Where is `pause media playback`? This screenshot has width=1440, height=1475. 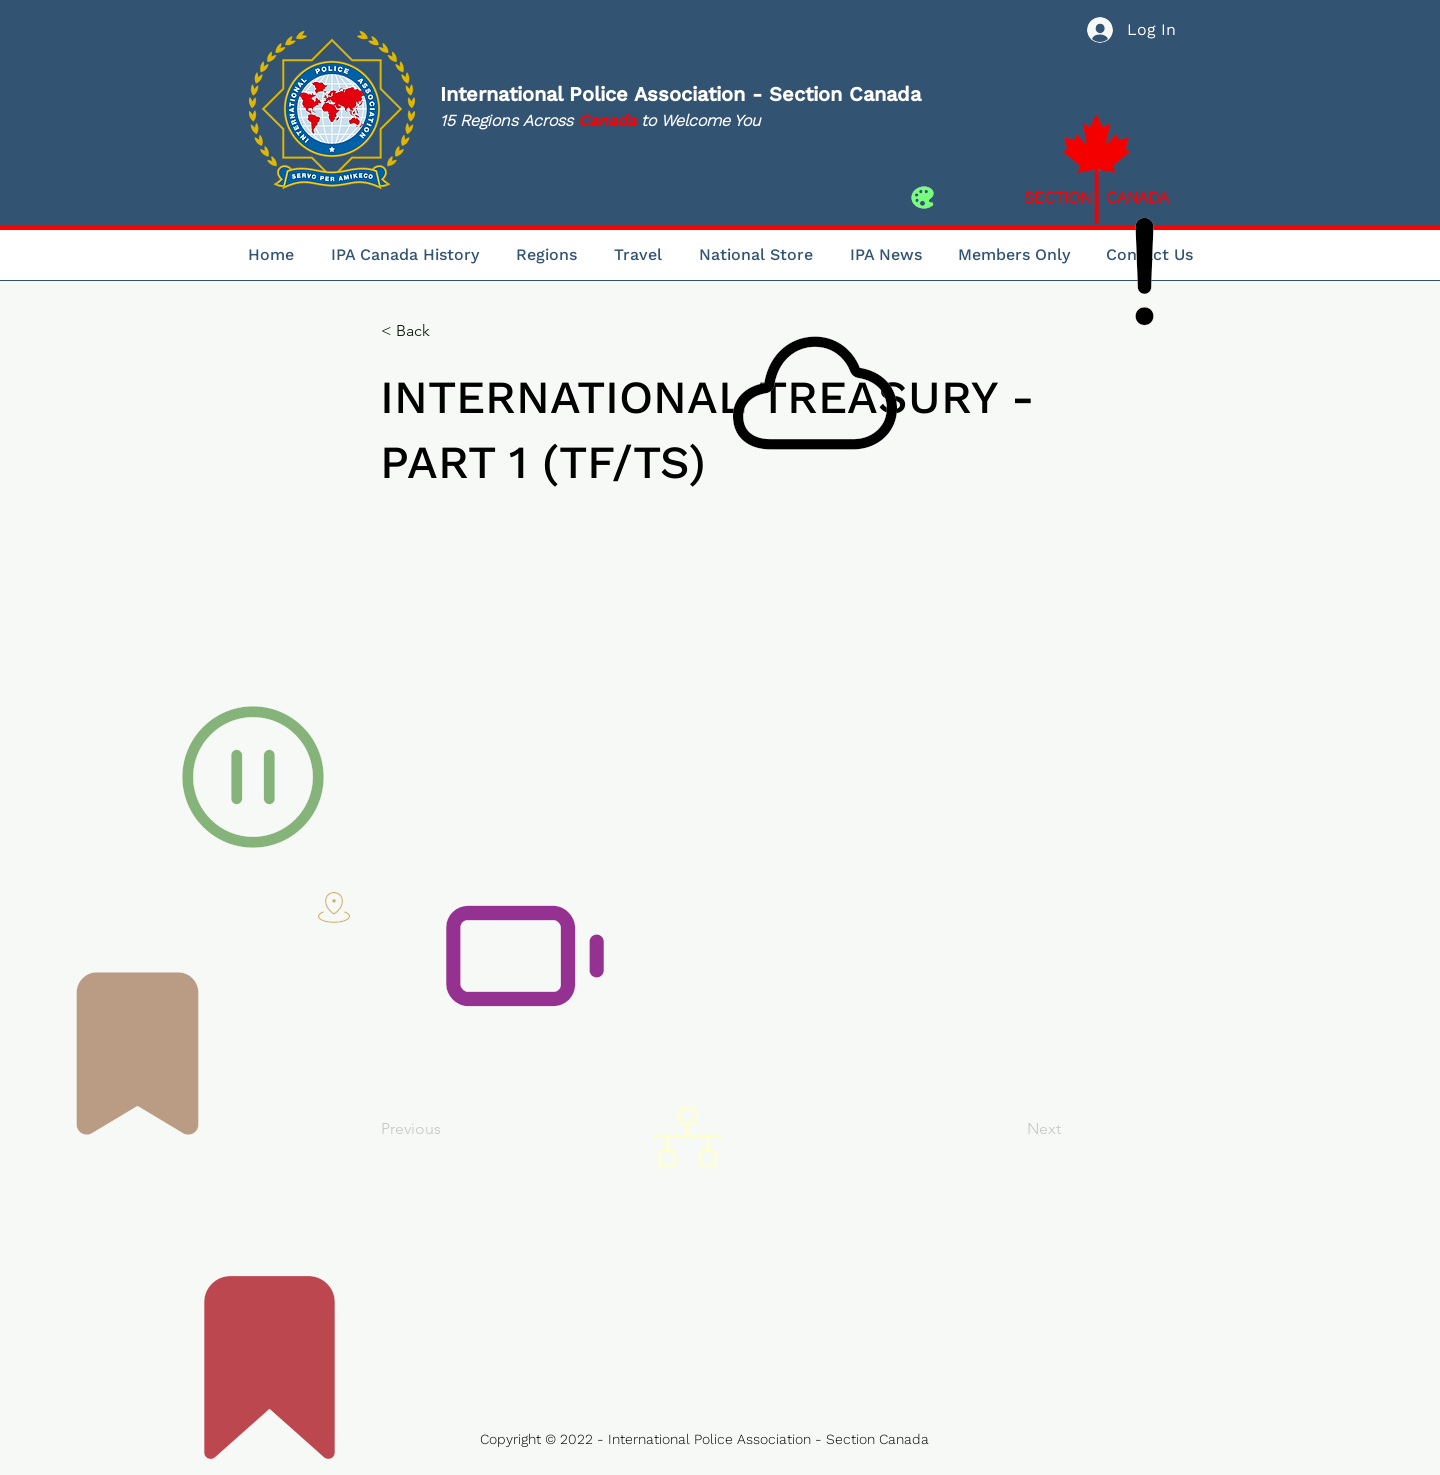 pause media playback is located at coordinates (253, 777).